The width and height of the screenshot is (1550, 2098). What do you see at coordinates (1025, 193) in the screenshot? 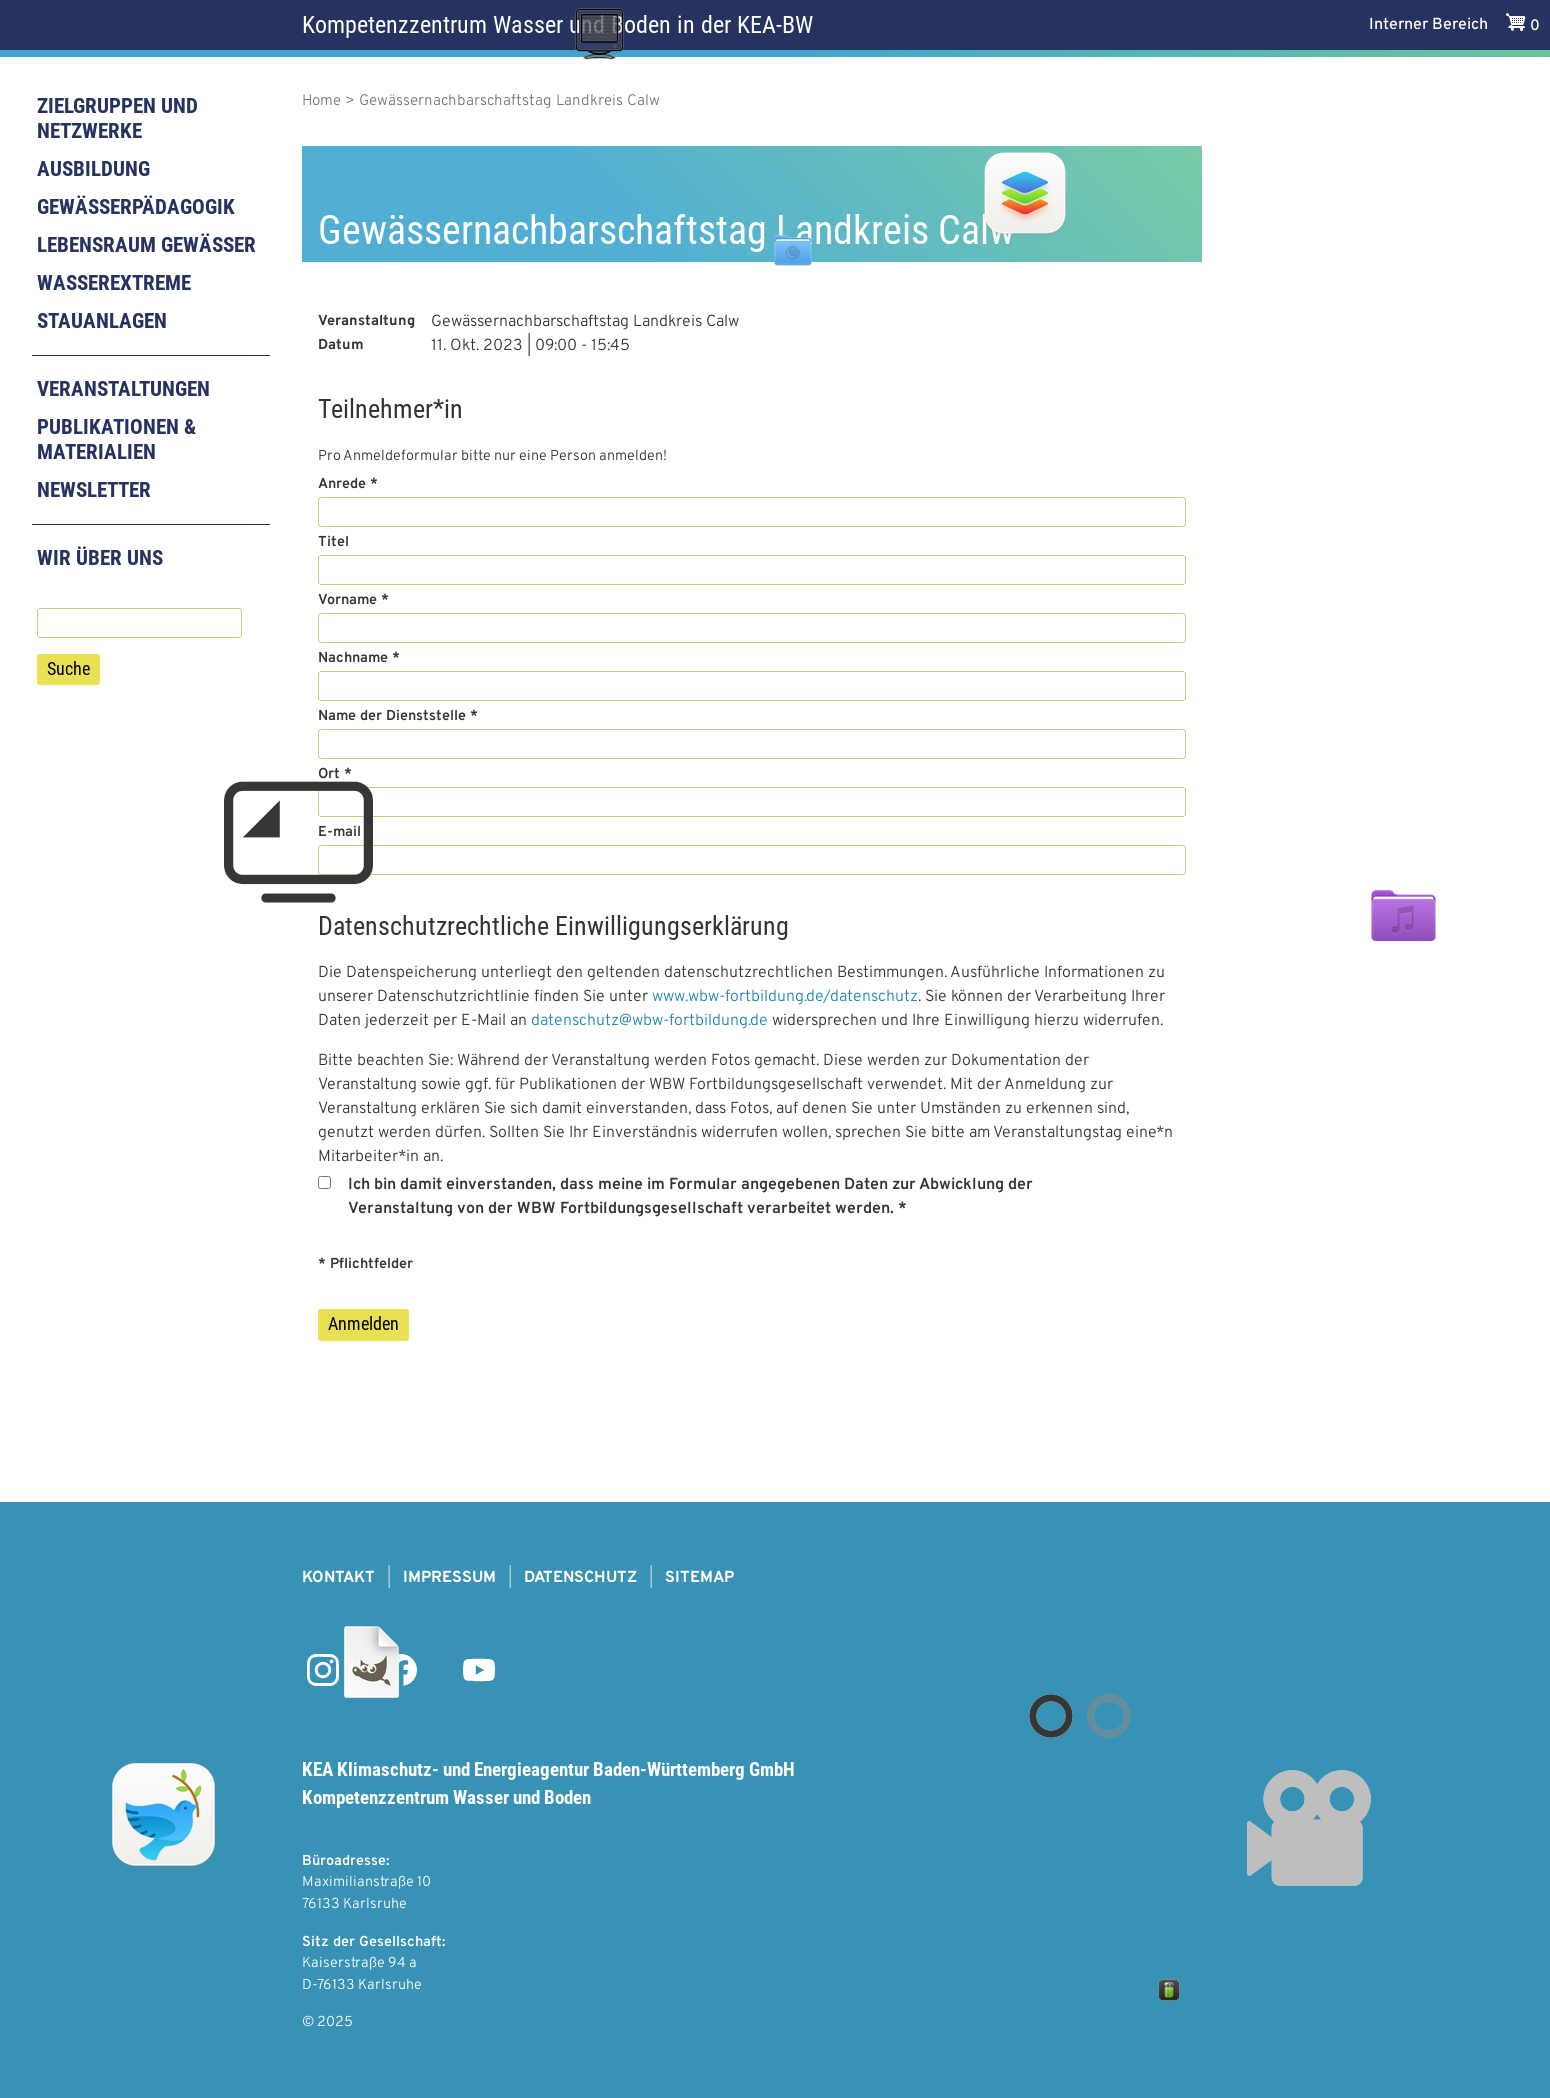
I see `open onlyoffice document suite` at bounding box center [1025, 193].